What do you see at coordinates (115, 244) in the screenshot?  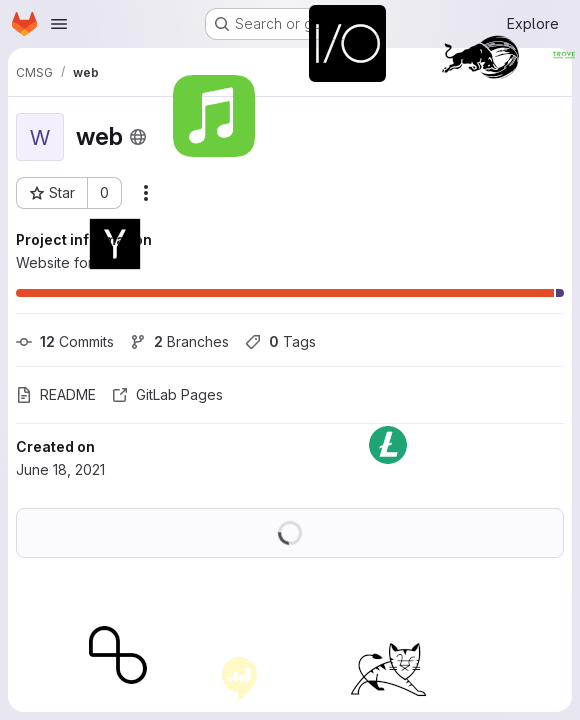 I see `open hacker news` at bounding box center [115, 244].